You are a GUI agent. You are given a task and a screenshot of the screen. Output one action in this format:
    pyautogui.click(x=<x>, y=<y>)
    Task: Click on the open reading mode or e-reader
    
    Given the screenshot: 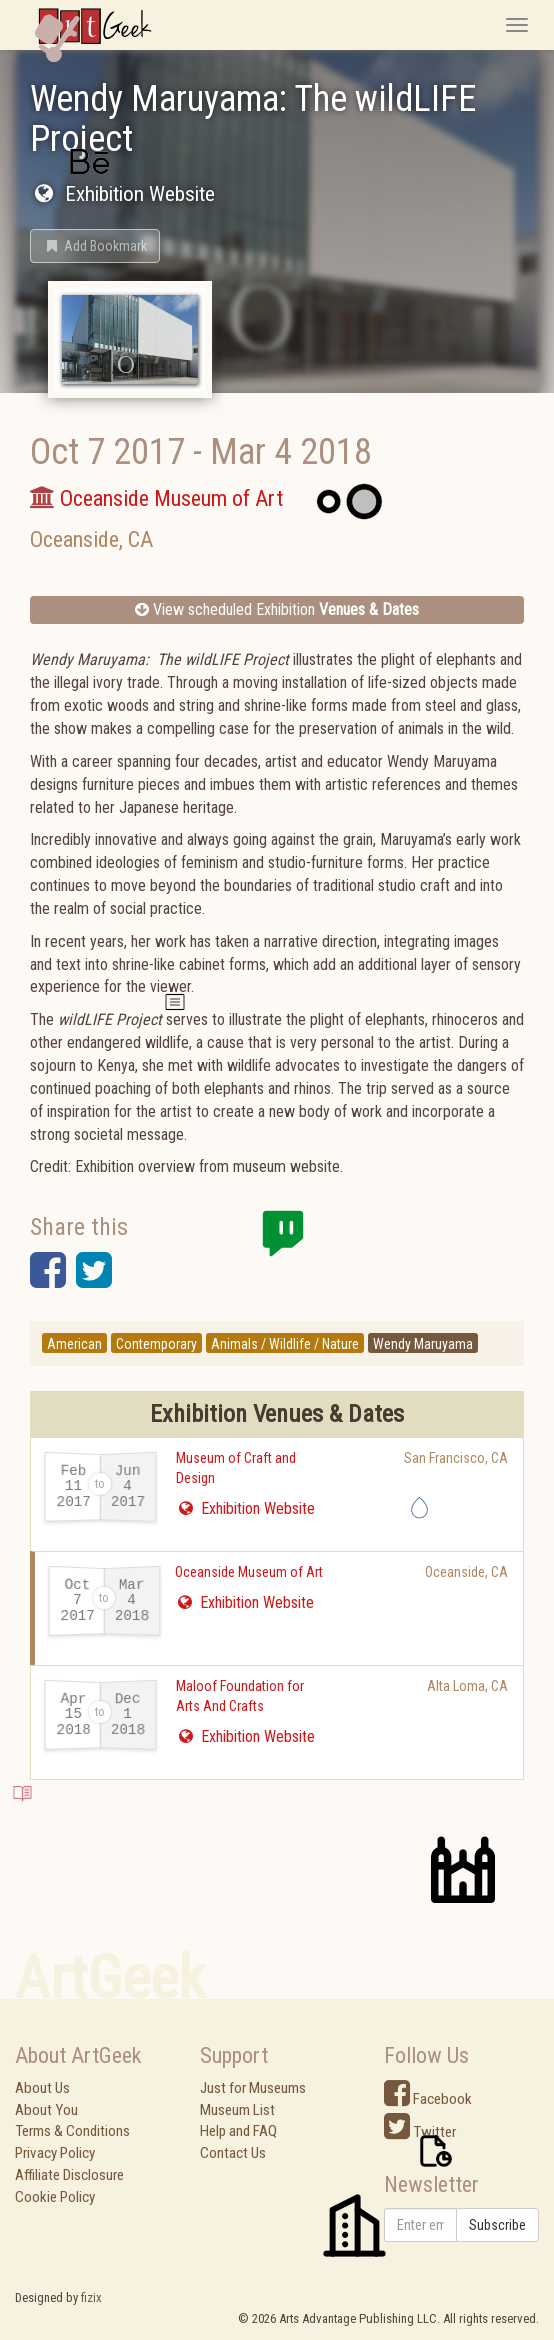 What is the action you would take?
    pyautogui.click(x=22, y=1792)
    